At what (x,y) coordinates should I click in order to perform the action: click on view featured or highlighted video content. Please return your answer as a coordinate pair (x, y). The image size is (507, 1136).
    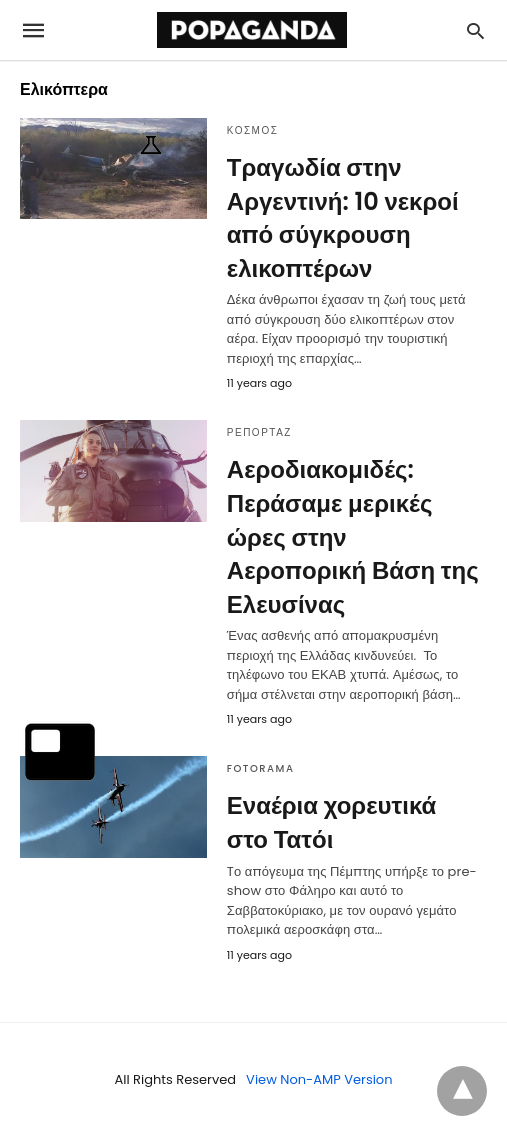
    Looking at the image, I should click on (60, 752).